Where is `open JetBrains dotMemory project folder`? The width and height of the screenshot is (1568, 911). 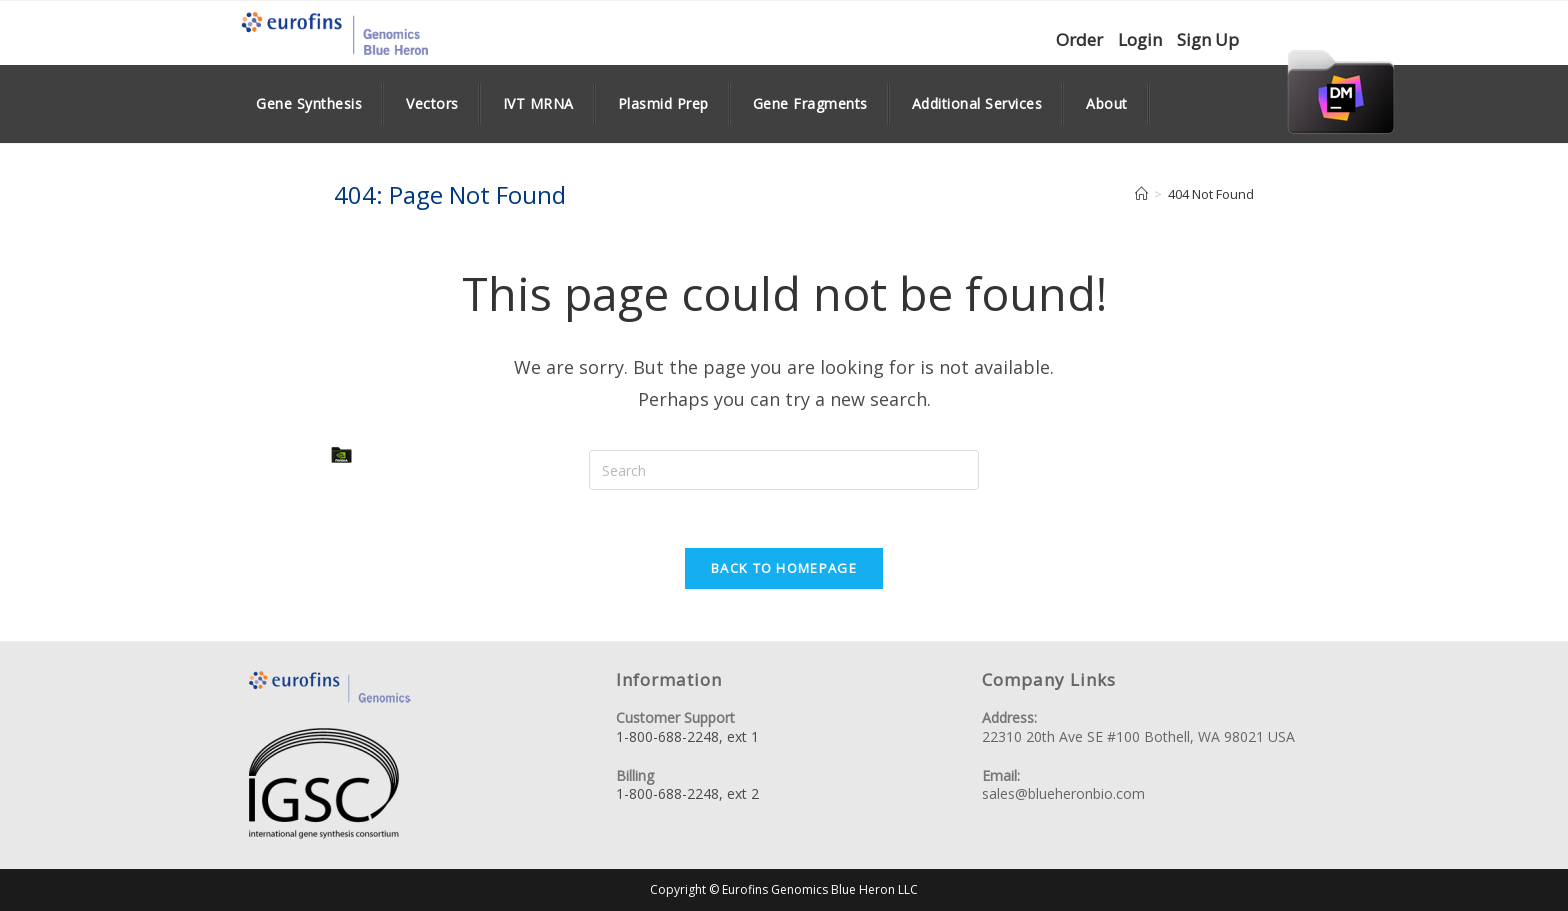
open JetBrains dotMemory project folder is located at coordinates (1340, 94).